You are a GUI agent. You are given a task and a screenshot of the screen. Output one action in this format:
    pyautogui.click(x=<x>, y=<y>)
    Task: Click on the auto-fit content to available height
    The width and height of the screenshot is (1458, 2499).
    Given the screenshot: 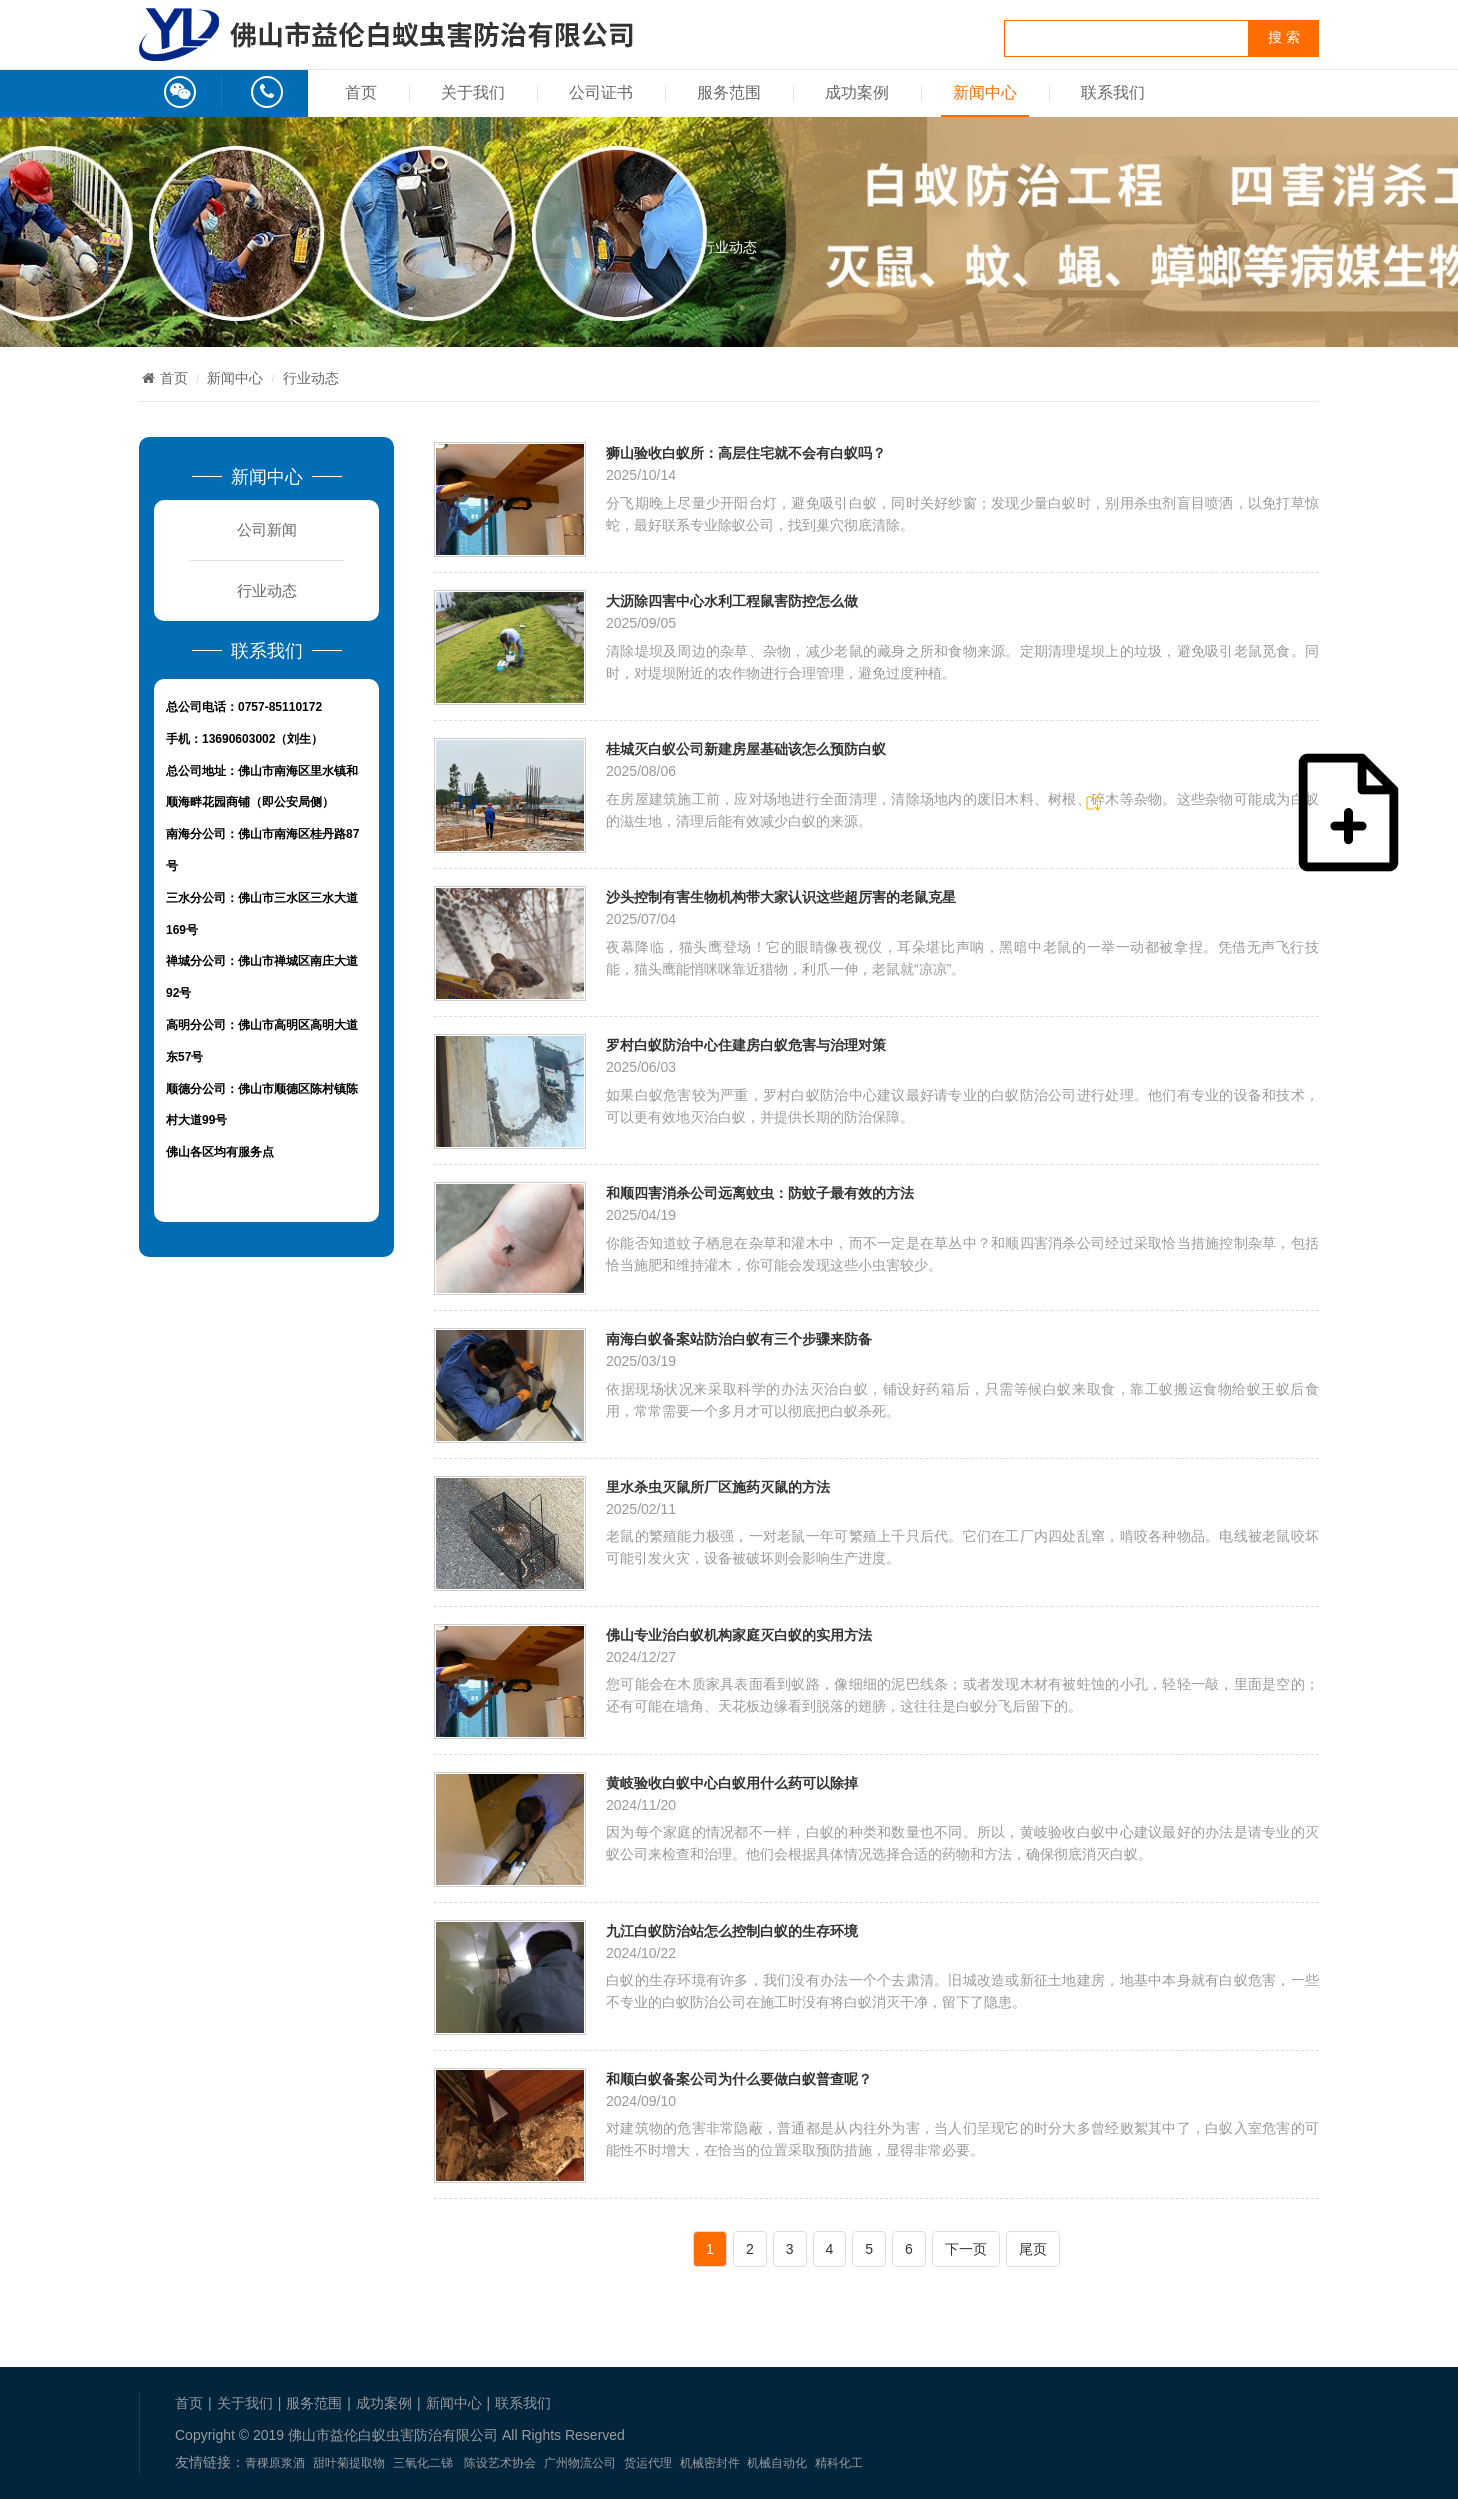 What is the action you would take?
    pyautogui.click(x=1093, y=803)
    